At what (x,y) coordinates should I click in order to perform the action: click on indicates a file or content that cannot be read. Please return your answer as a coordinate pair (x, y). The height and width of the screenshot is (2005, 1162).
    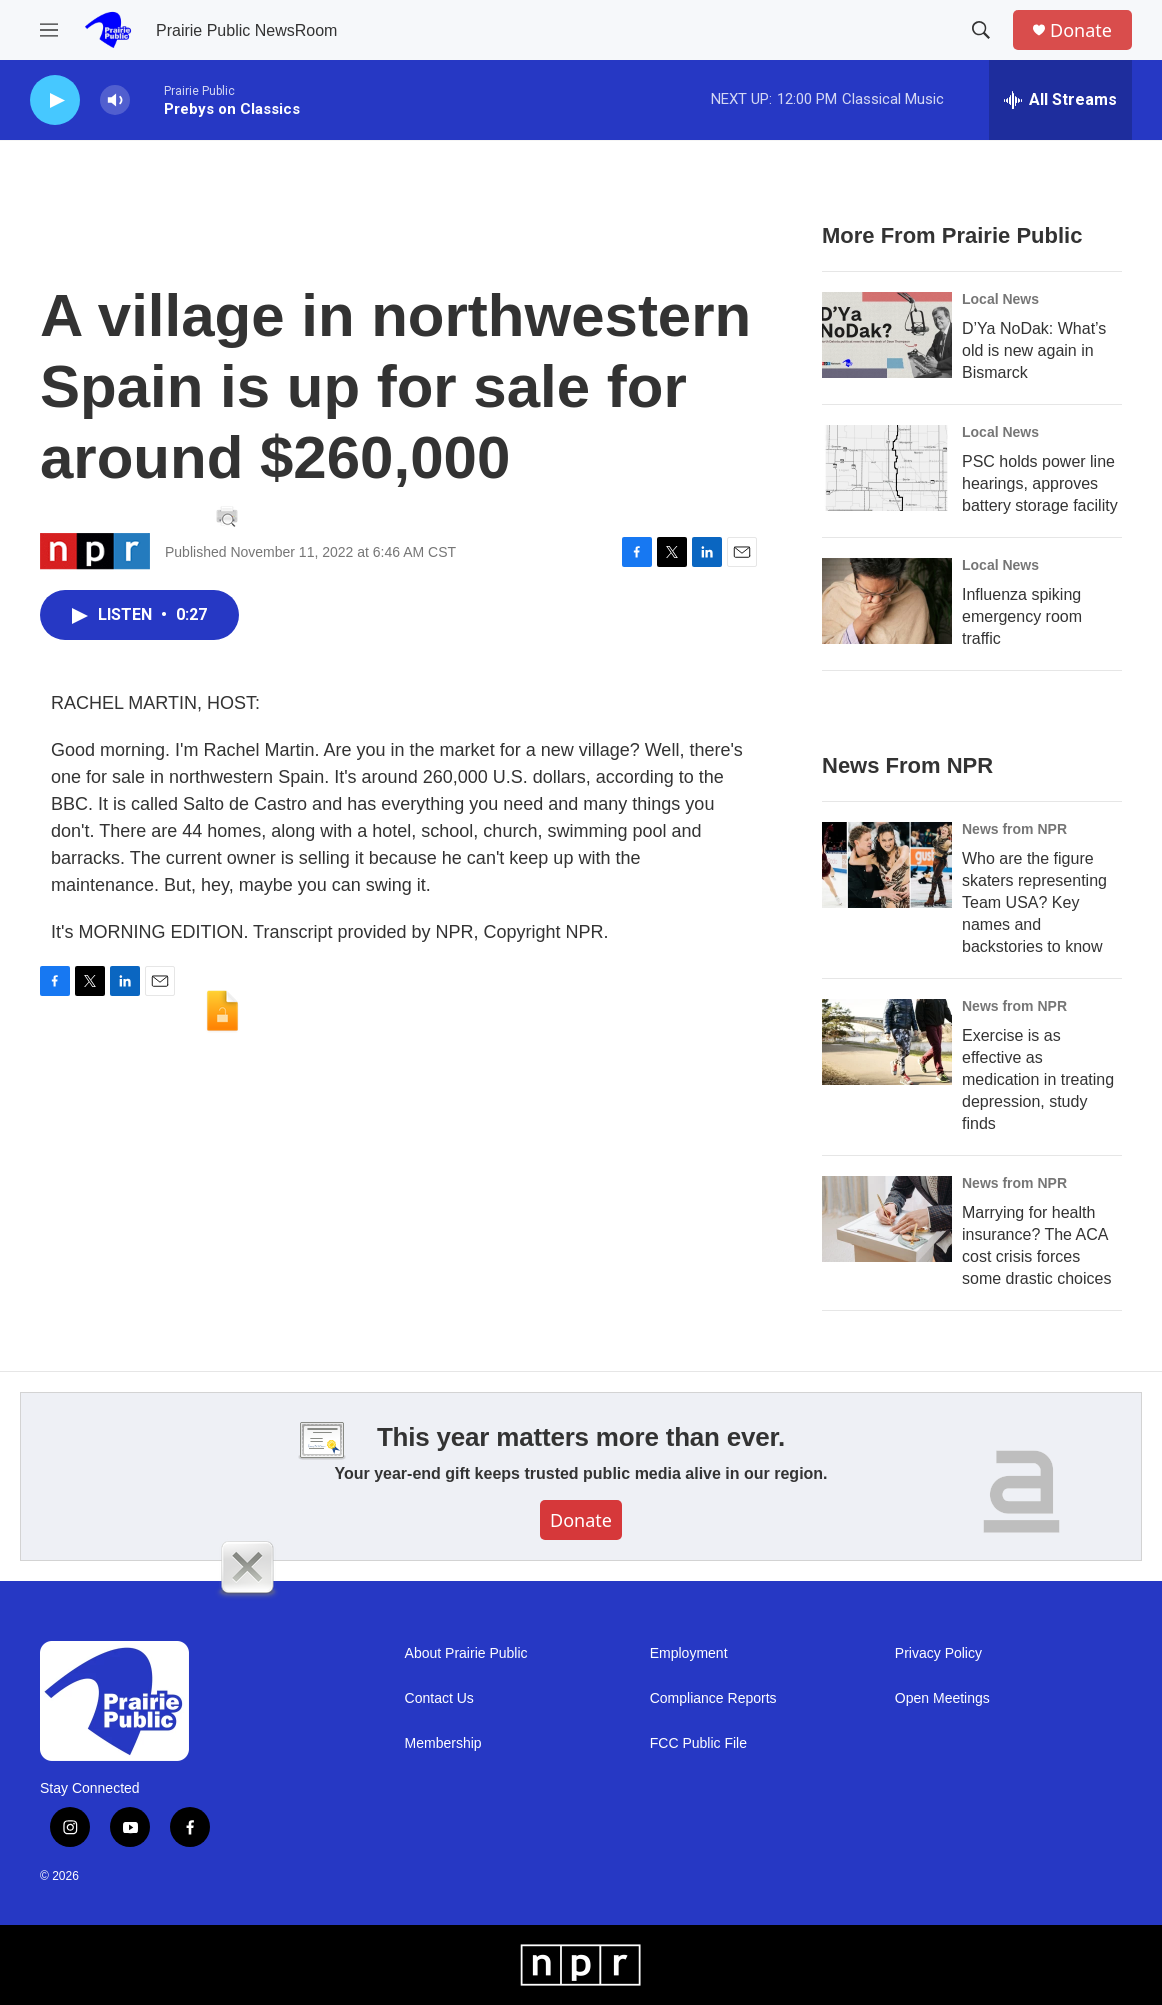
    Looking at the image, I should click on (248, 1570).